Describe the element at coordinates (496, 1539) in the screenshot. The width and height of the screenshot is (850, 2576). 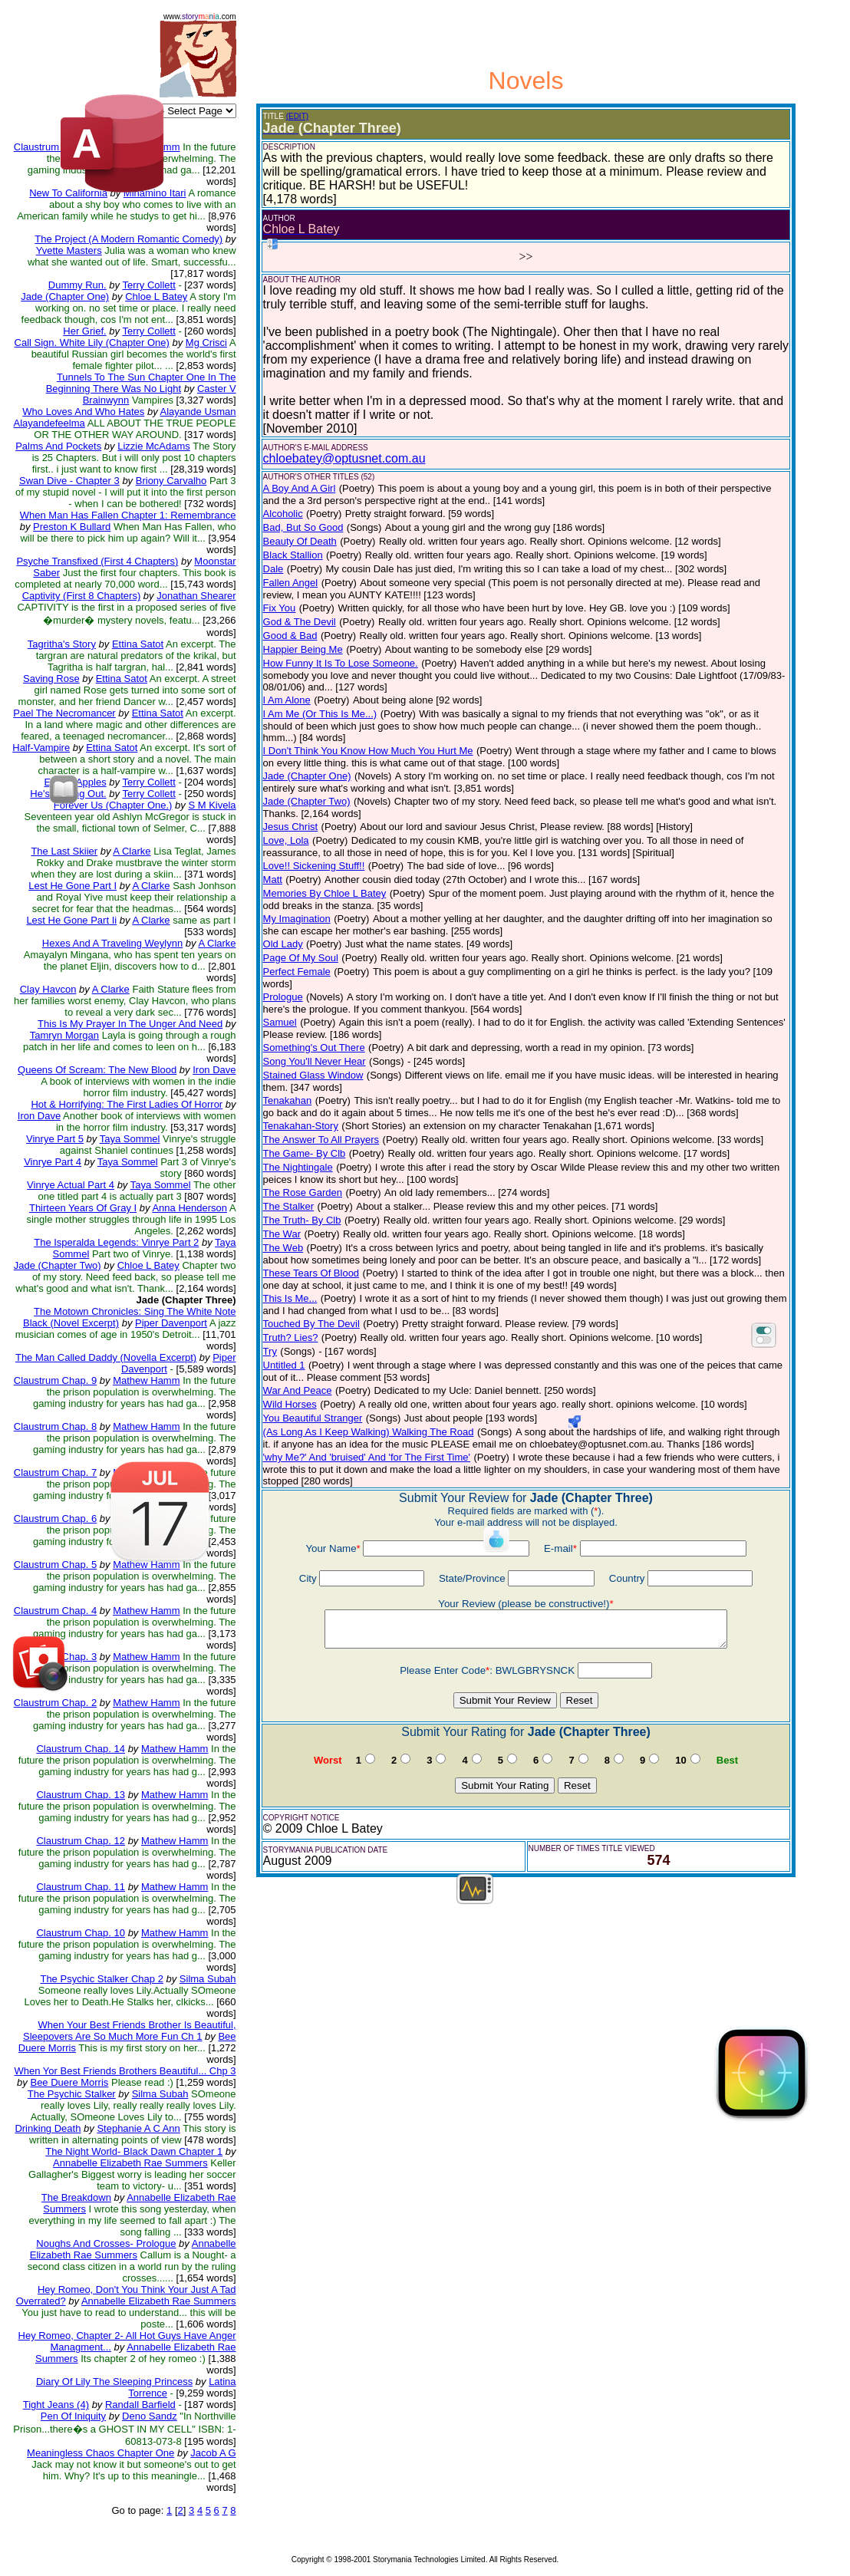
I see `open fluid app for creating site-specific browsers` at that location.